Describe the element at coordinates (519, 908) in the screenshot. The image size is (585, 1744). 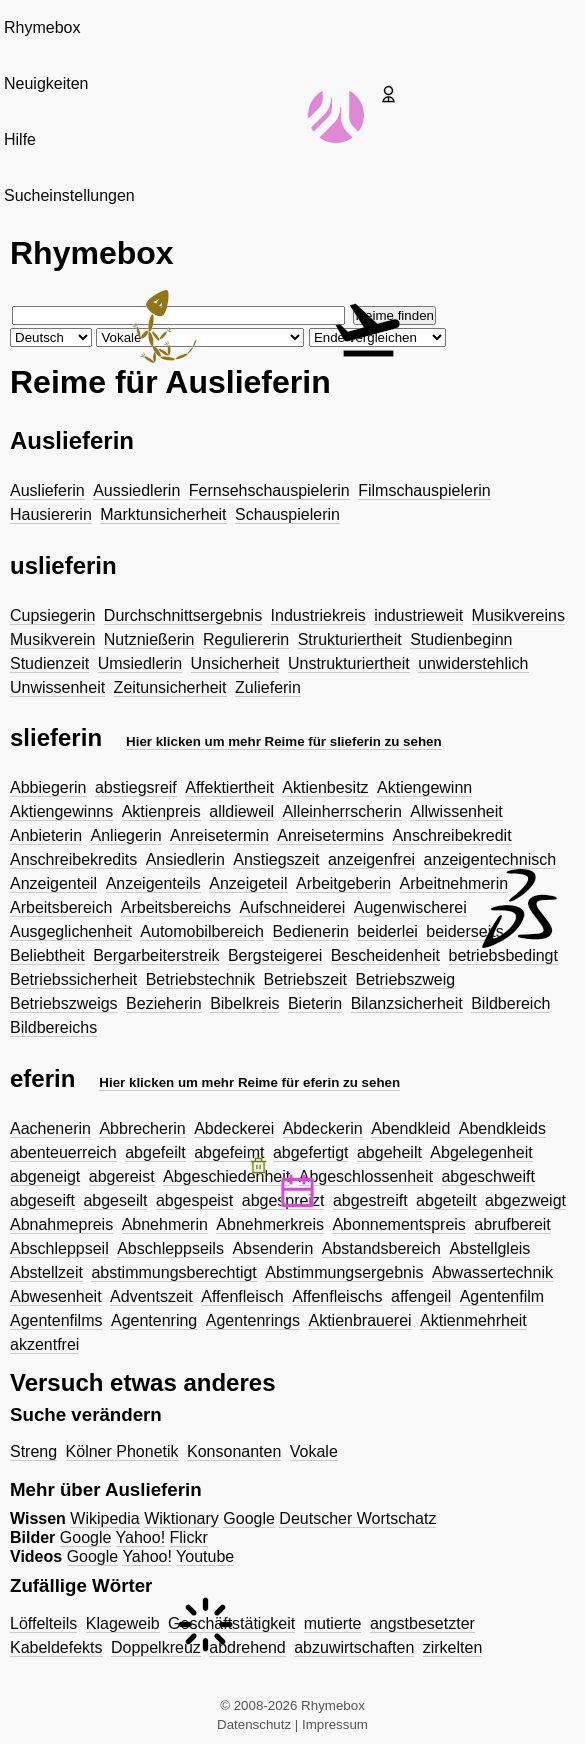
I see `dassault systèmes company logo` at that location.